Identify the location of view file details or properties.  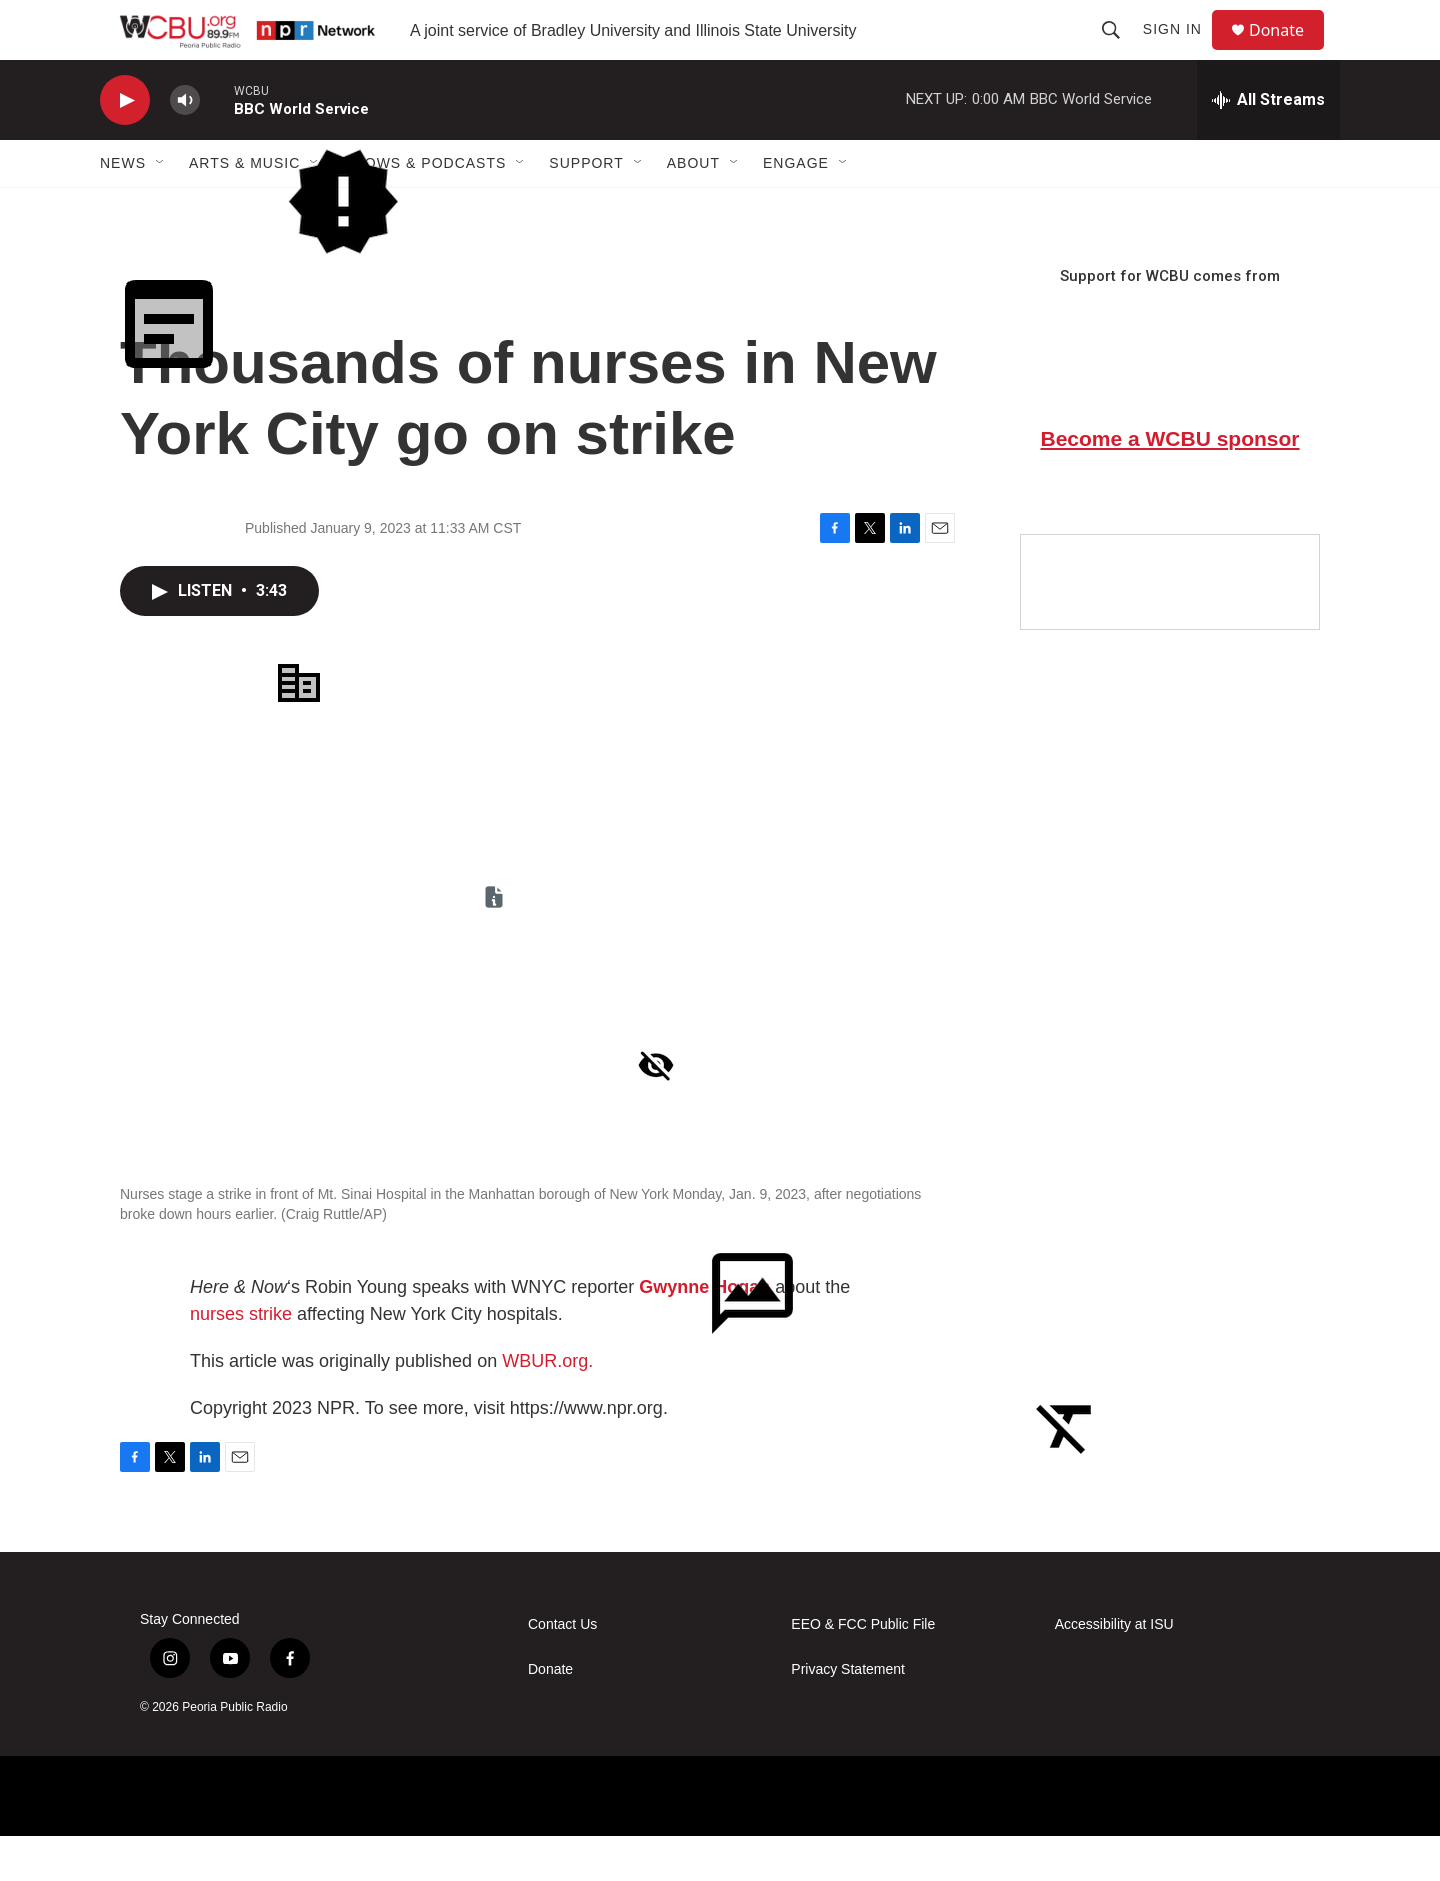
(494, 897).